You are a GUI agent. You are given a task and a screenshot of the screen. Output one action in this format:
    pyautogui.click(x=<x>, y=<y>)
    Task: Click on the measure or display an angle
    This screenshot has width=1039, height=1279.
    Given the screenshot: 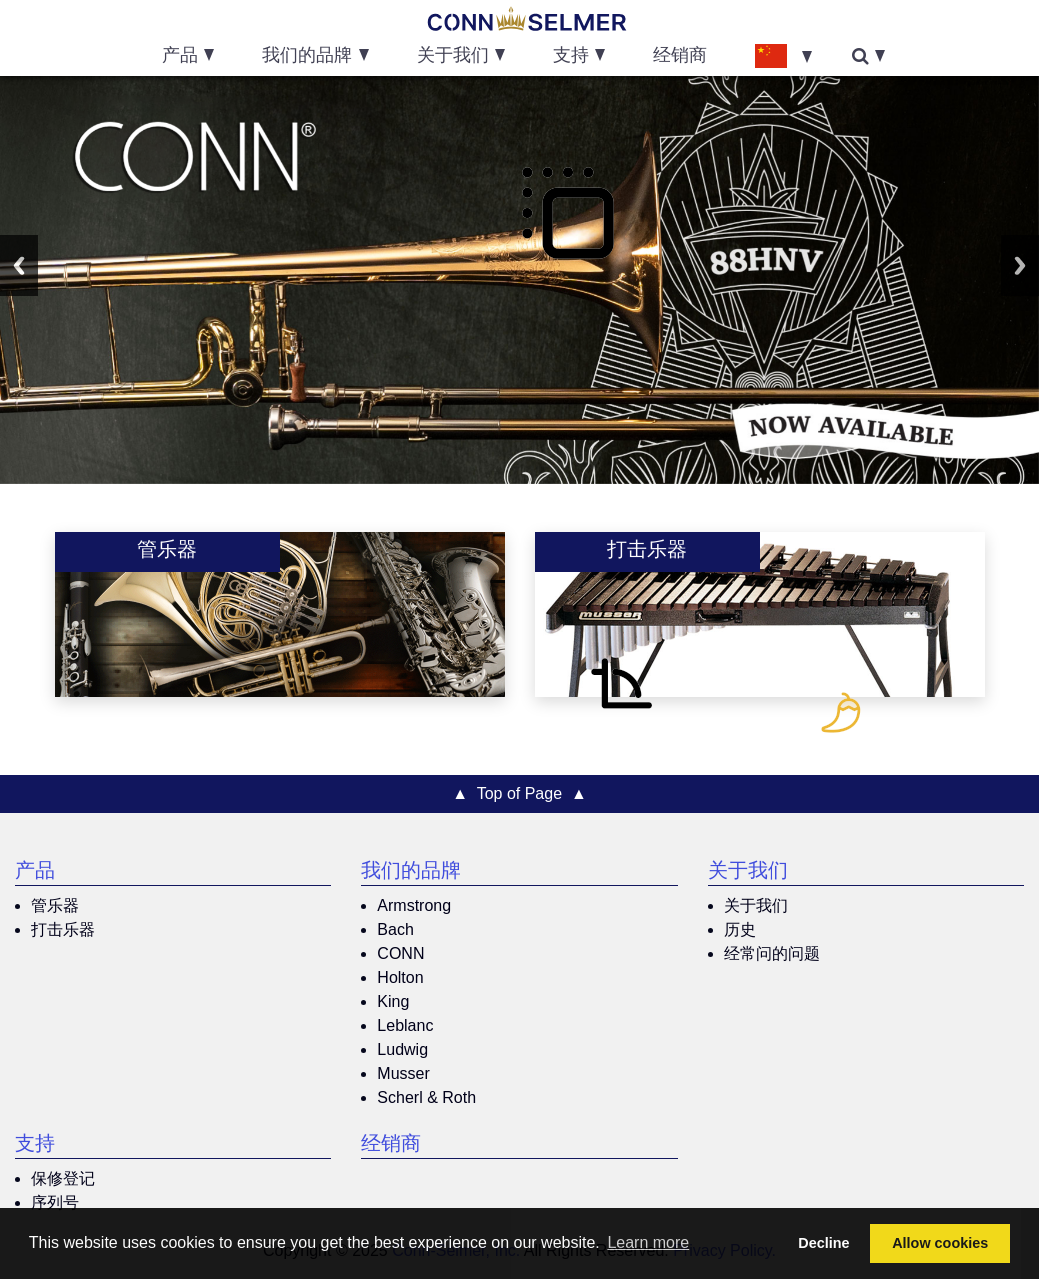 What is the action you would take?
    pyautogui.click(x=619, y=686)
    